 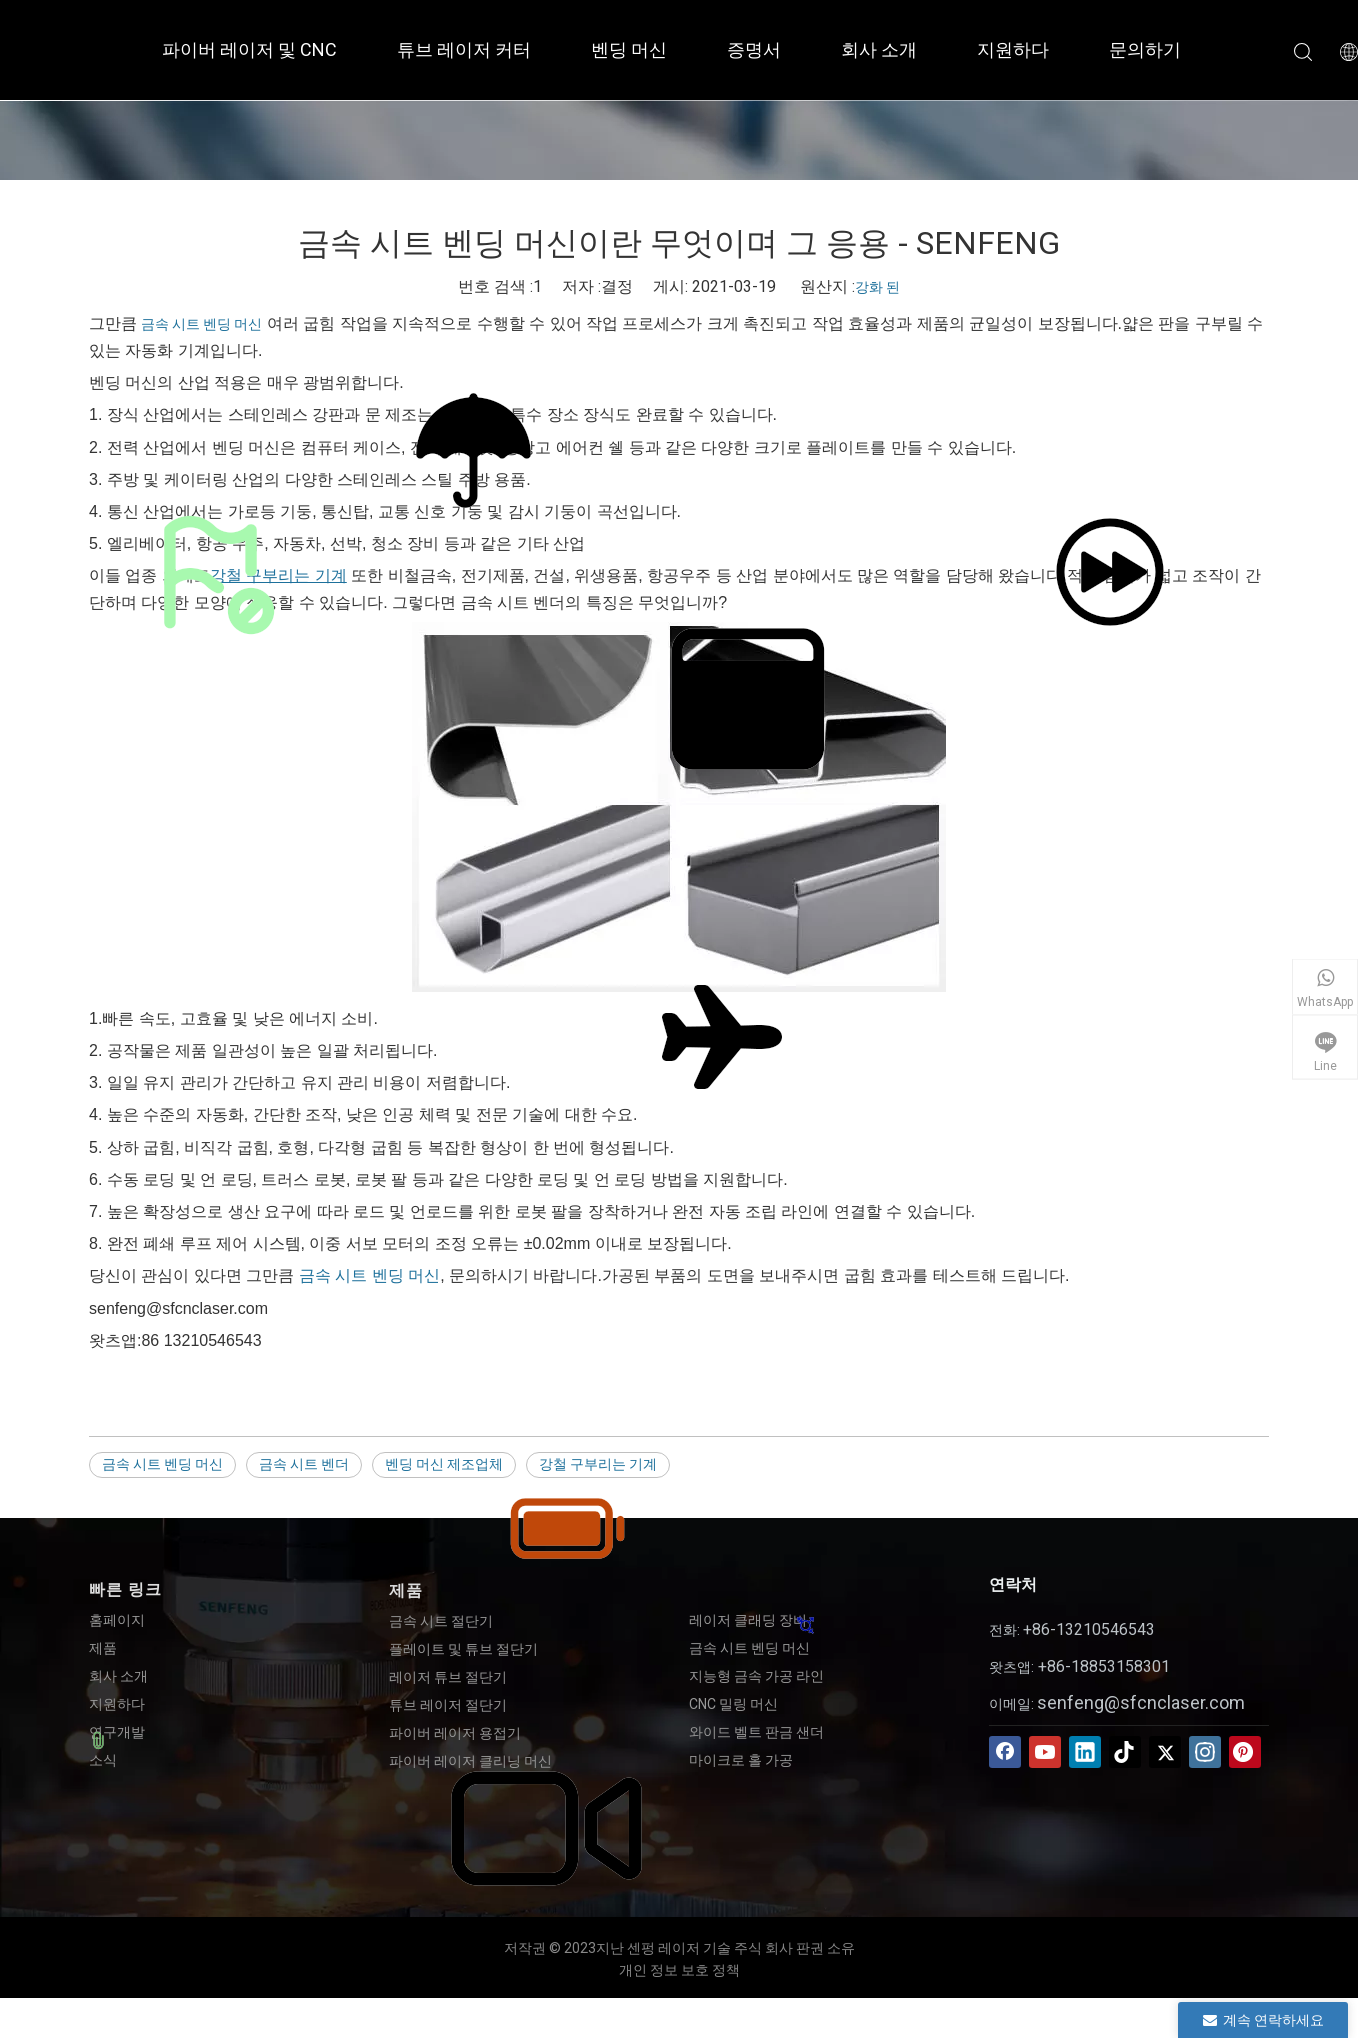 I want to click on select transgender as gender identity option, so click(x=805, y=1625).